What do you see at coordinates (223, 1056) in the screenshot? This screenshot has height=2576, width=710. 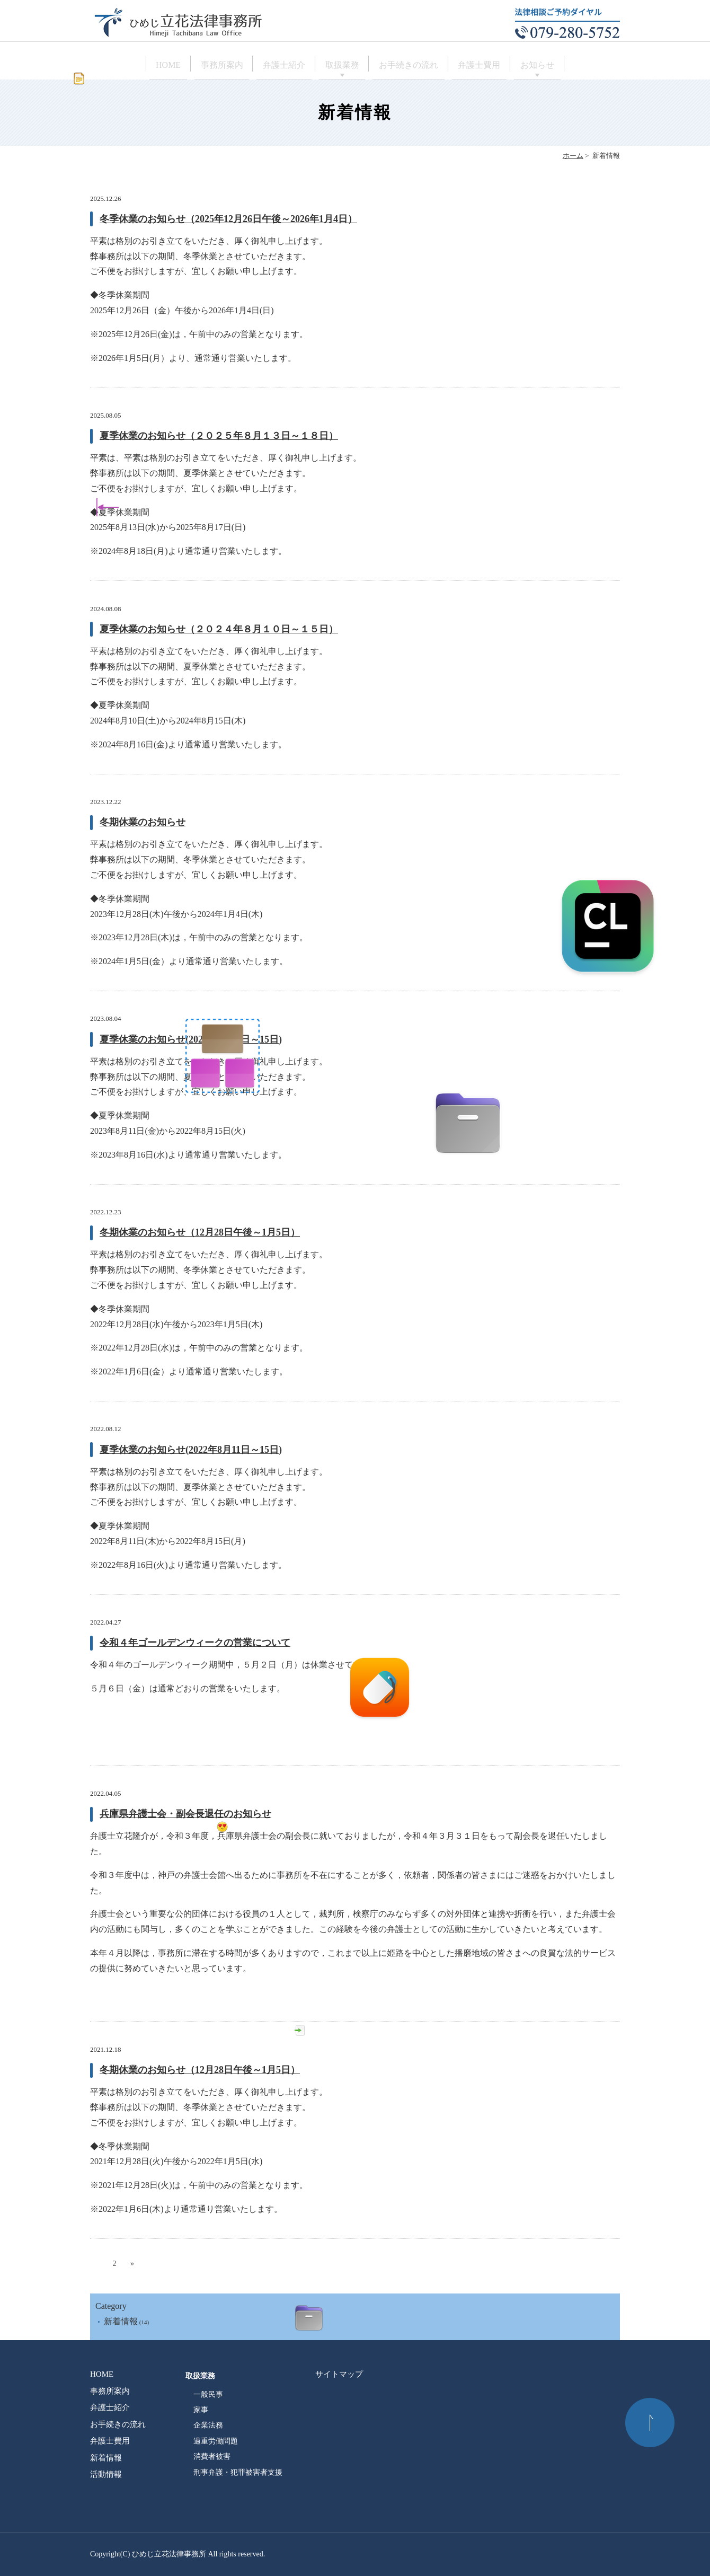 I see `select all items in the current view` at bounding box center [223, 1056].